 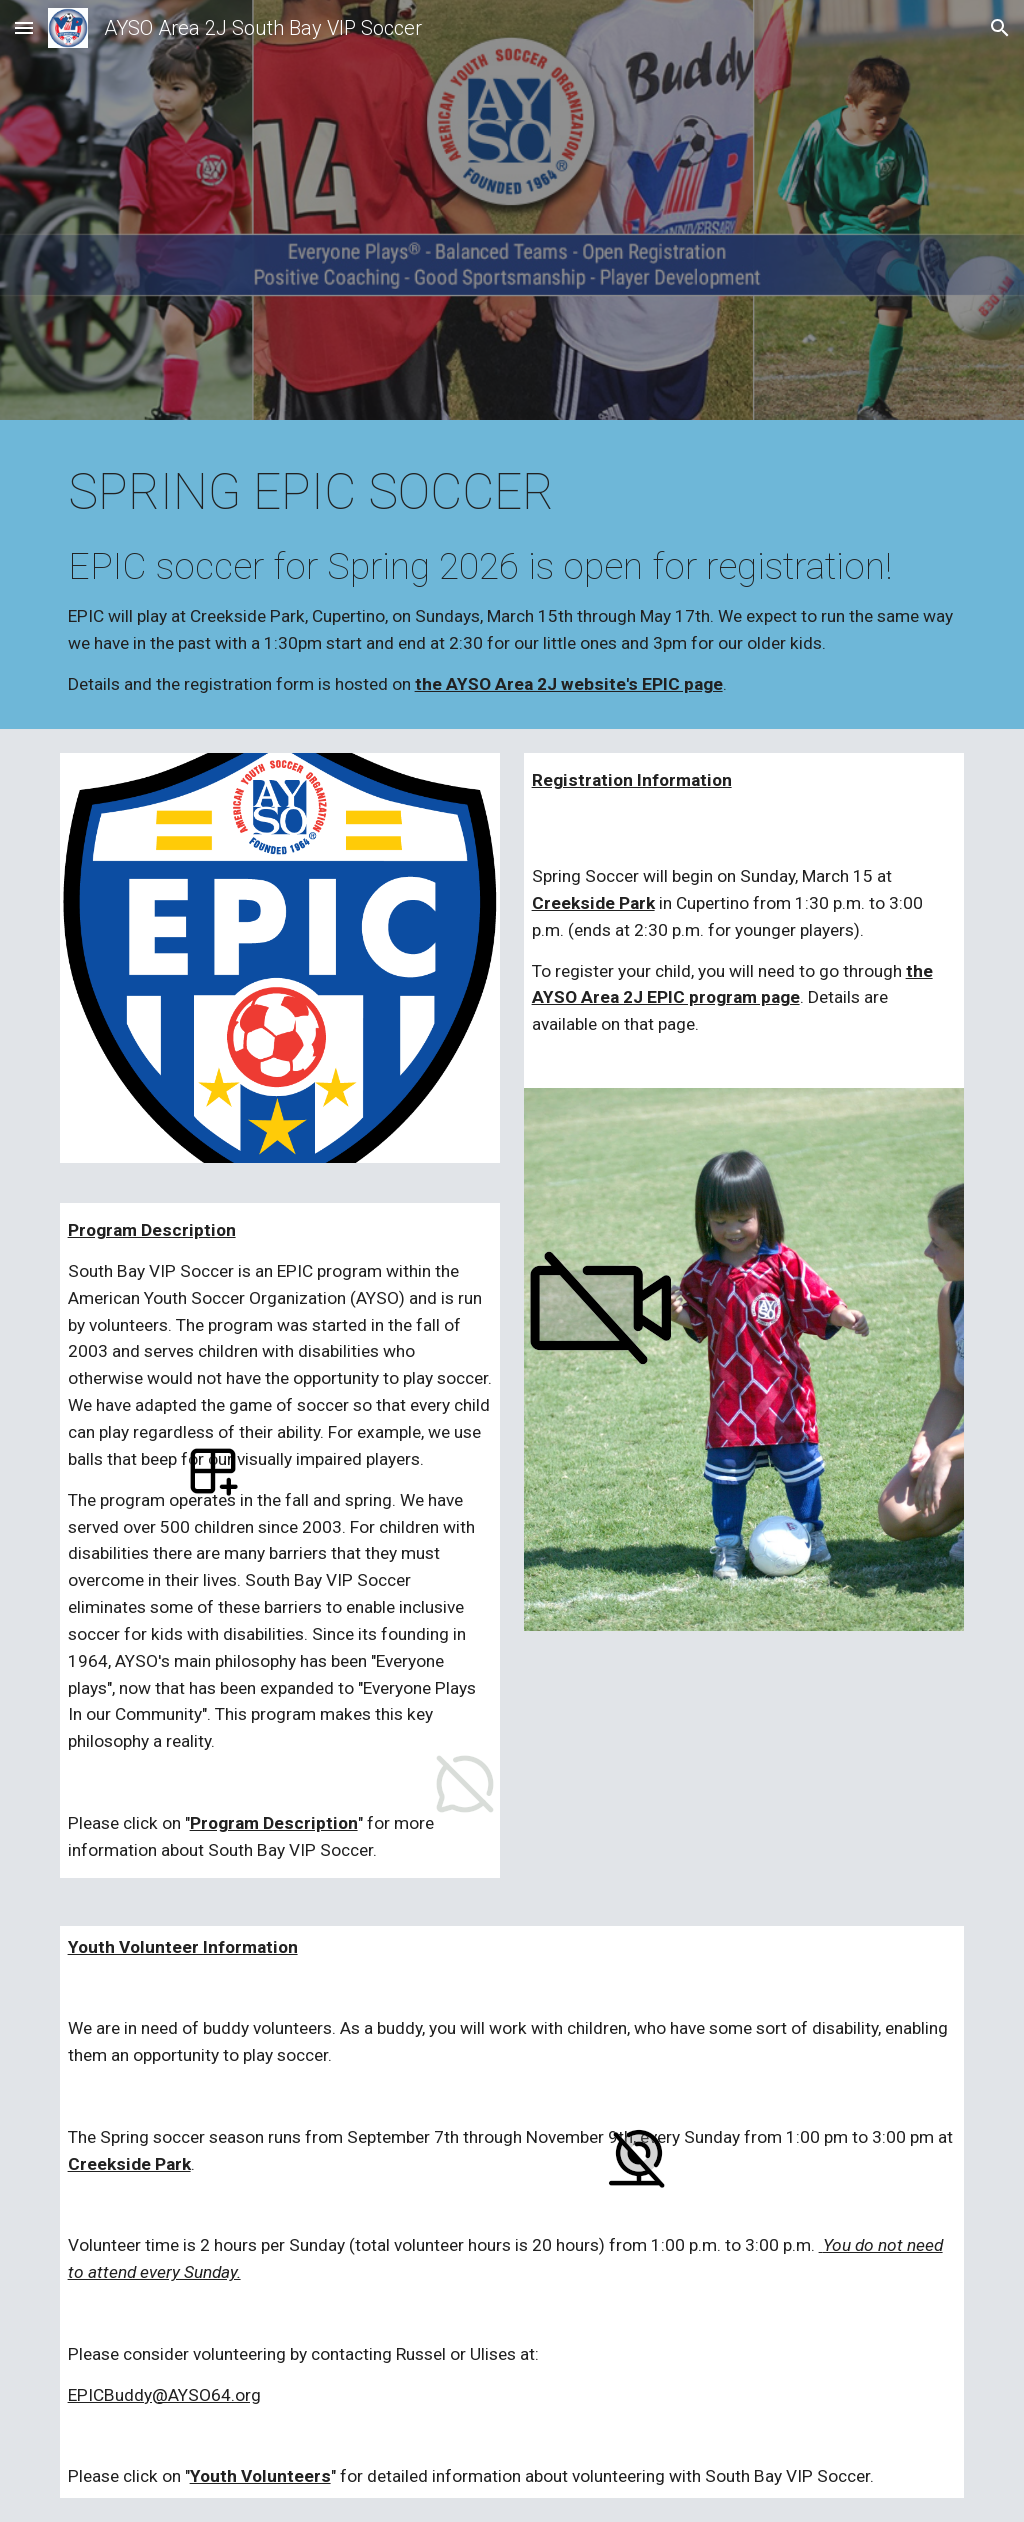 What do you see at coordinates (596, 1308) in the screenshot?
I see `turn off camera or disable video` at bounding box center [596, 1308].